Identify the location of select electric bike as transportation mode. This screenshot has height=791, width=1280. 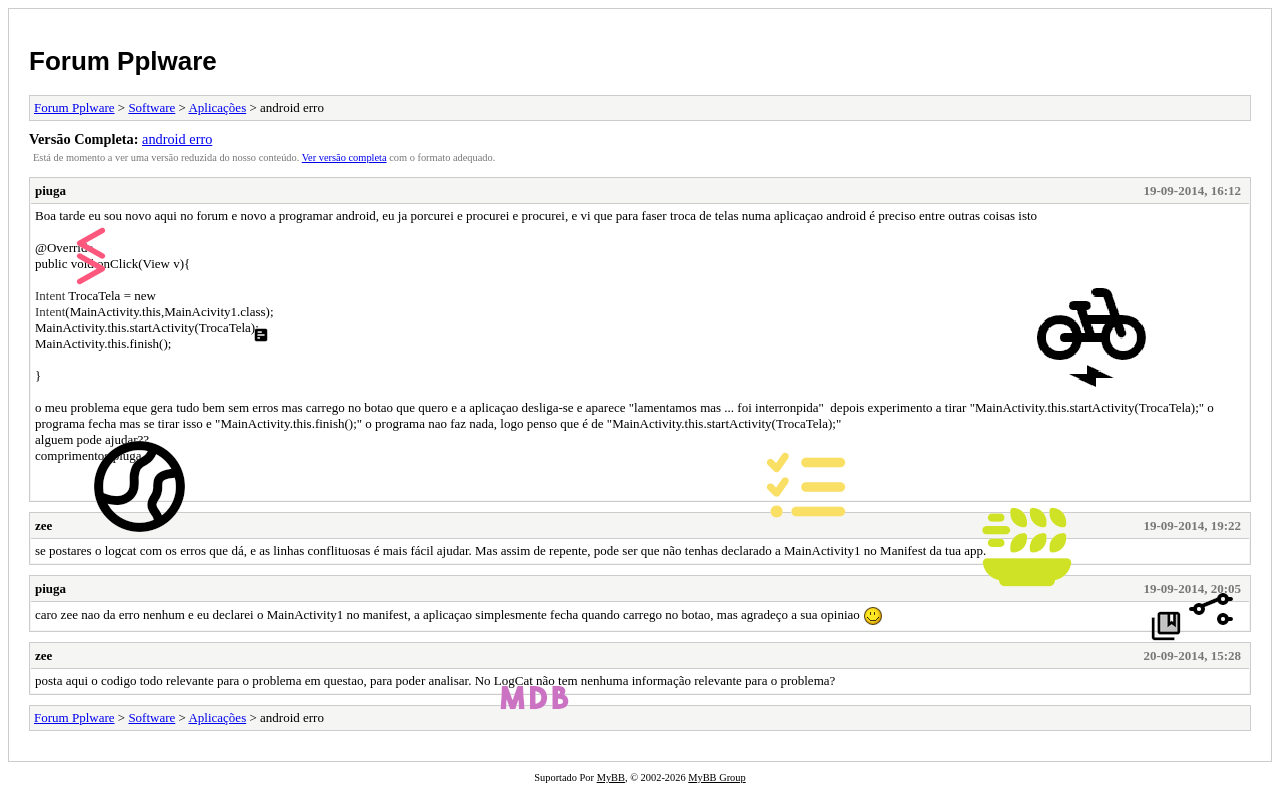
(1091, 337).